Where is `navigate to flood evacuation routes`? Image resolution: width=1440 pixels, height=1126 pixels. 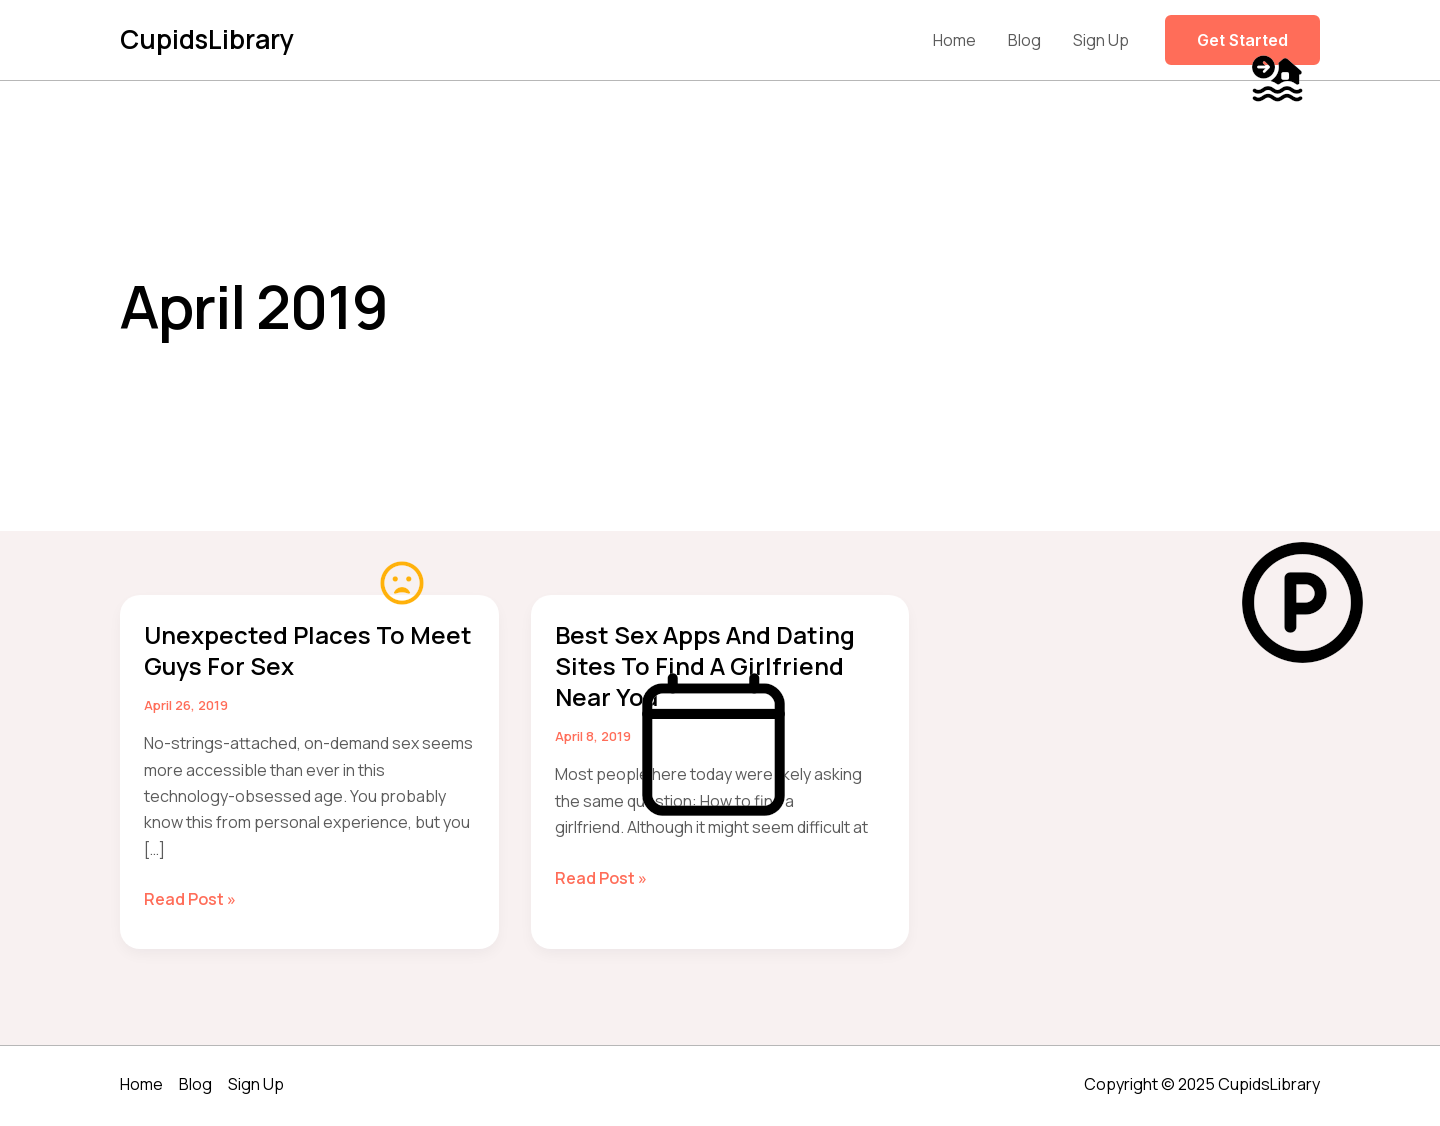 navigate to flood evacuation routes is located at coordinates (1277, 78).